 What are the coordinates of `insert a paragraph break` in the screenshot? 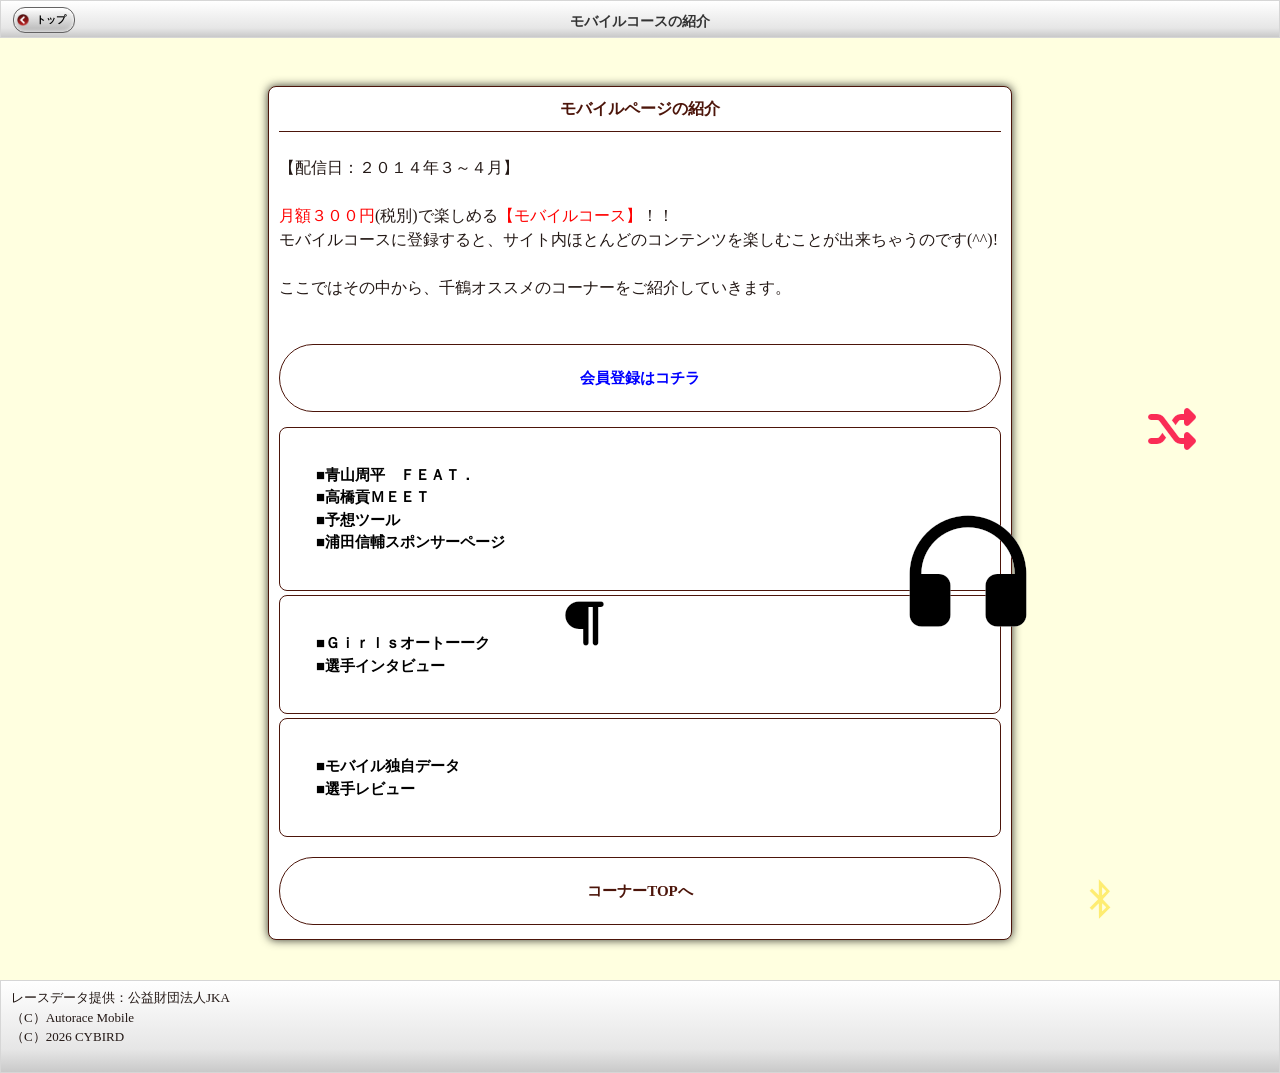 It's located at (584, 623).